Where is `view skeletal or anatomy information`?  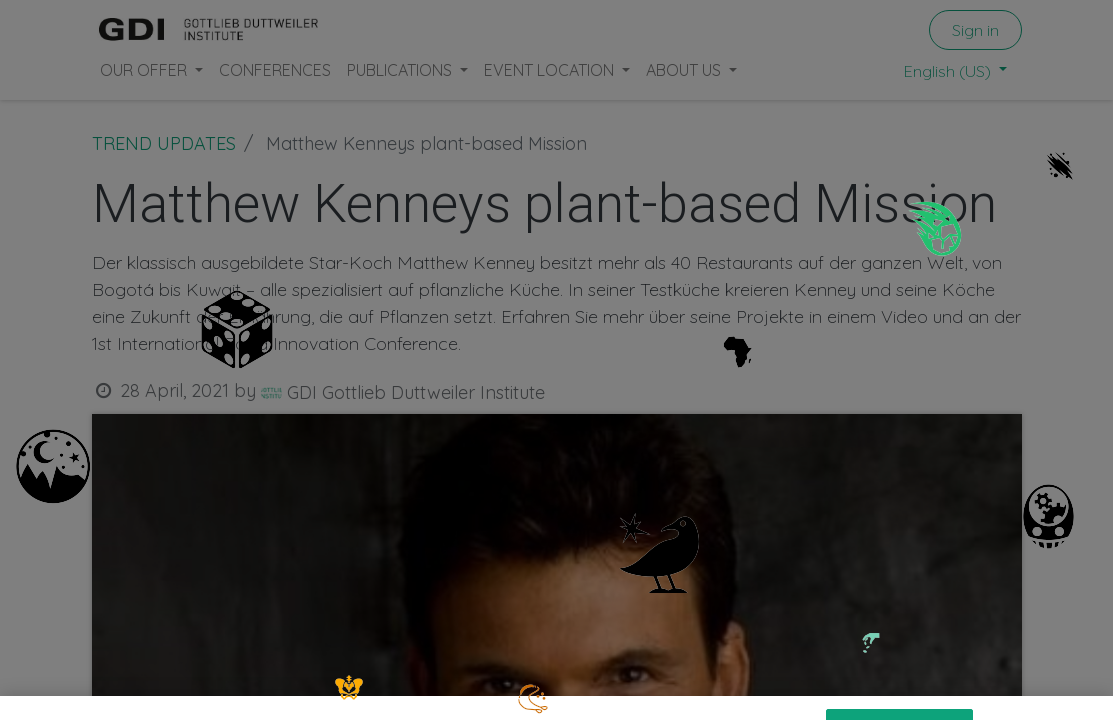
view skeletal or anatomy information is located at coordinates (349, 689).